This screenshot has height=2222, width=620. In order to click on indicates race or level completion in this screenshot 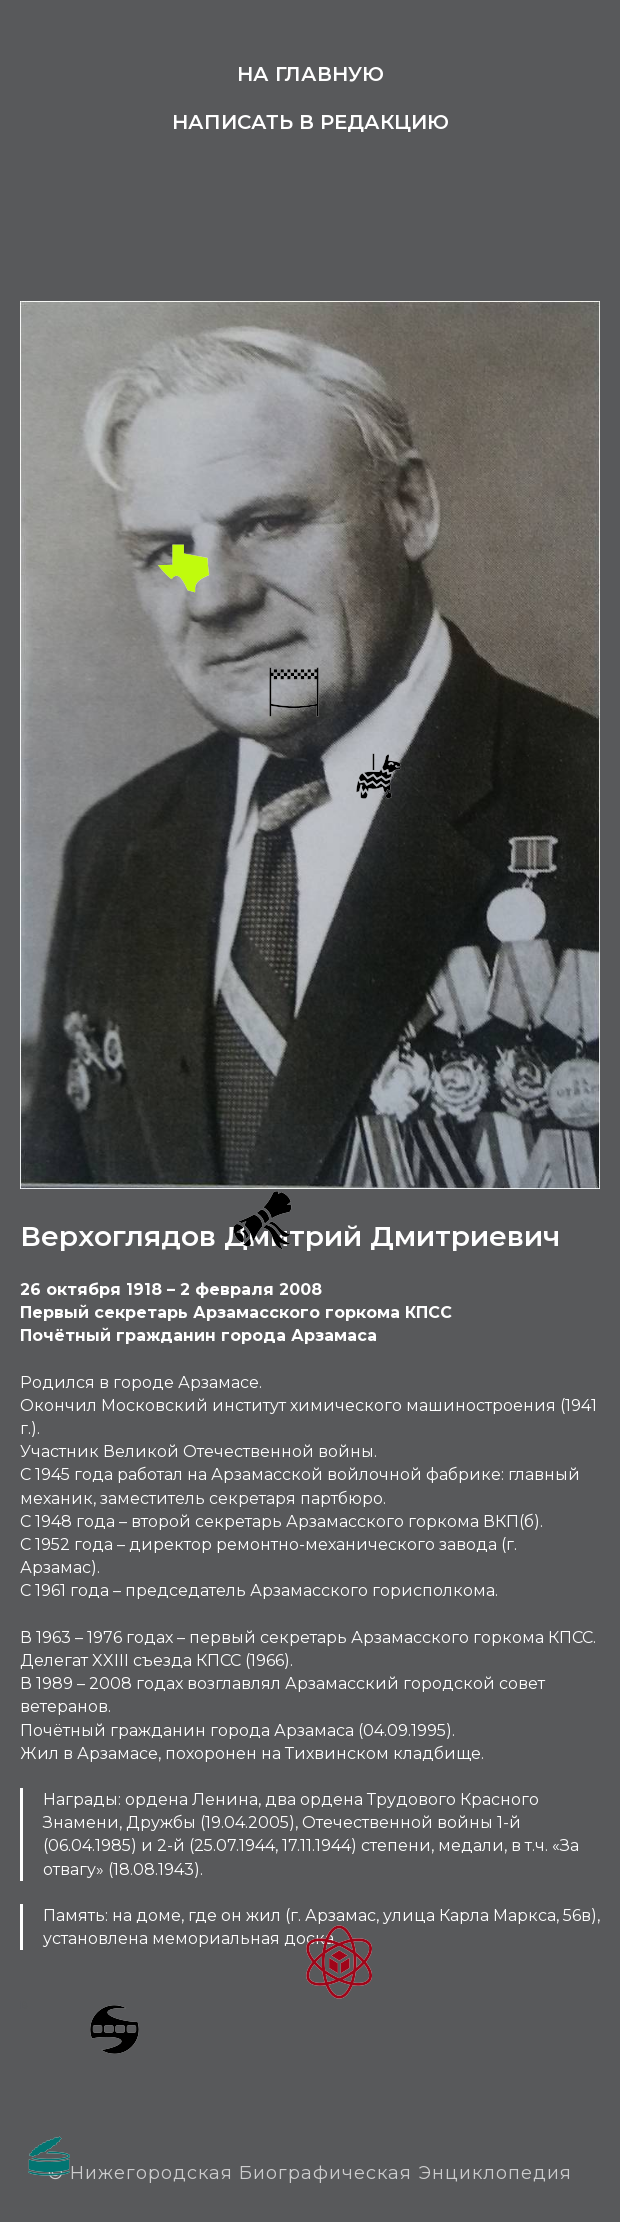, I will do `click(294, 692)`.